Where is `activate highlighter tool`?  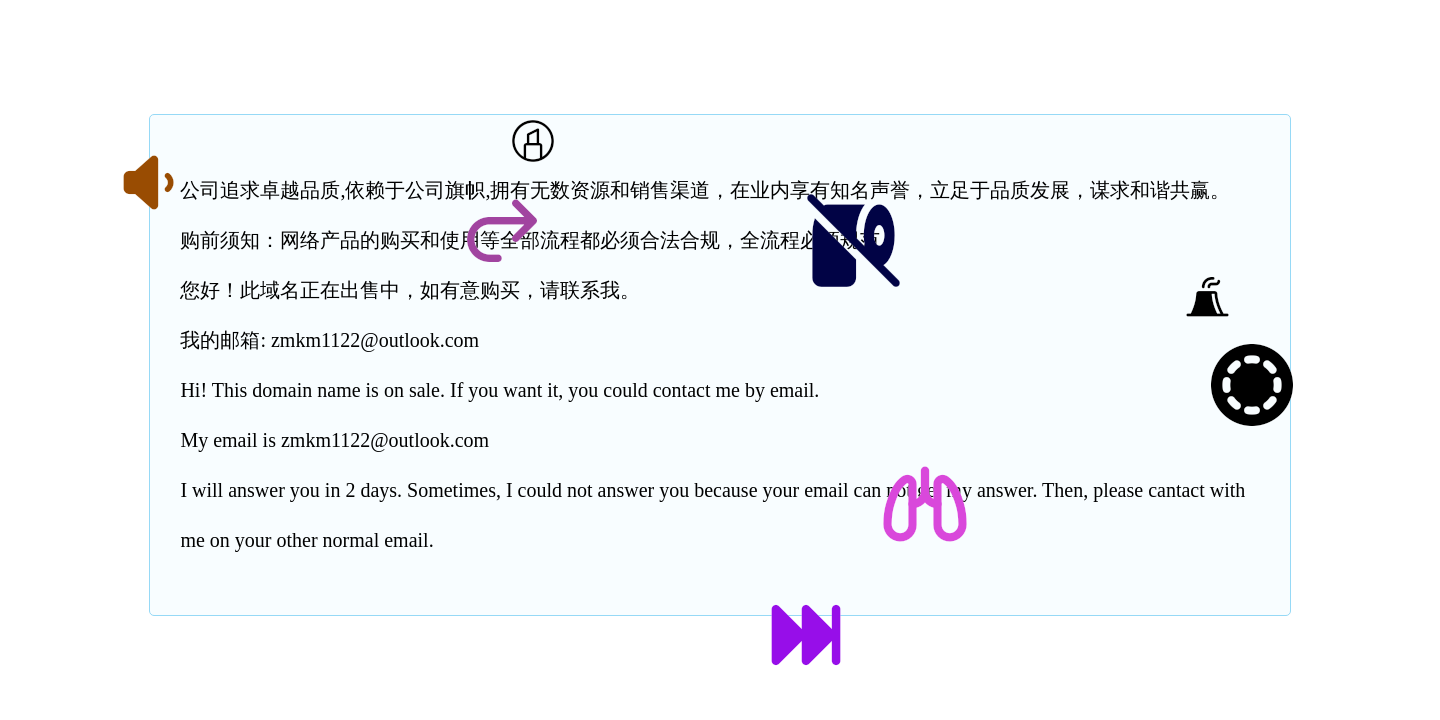
activate highlighter tool is located at coordinates (533, 141).